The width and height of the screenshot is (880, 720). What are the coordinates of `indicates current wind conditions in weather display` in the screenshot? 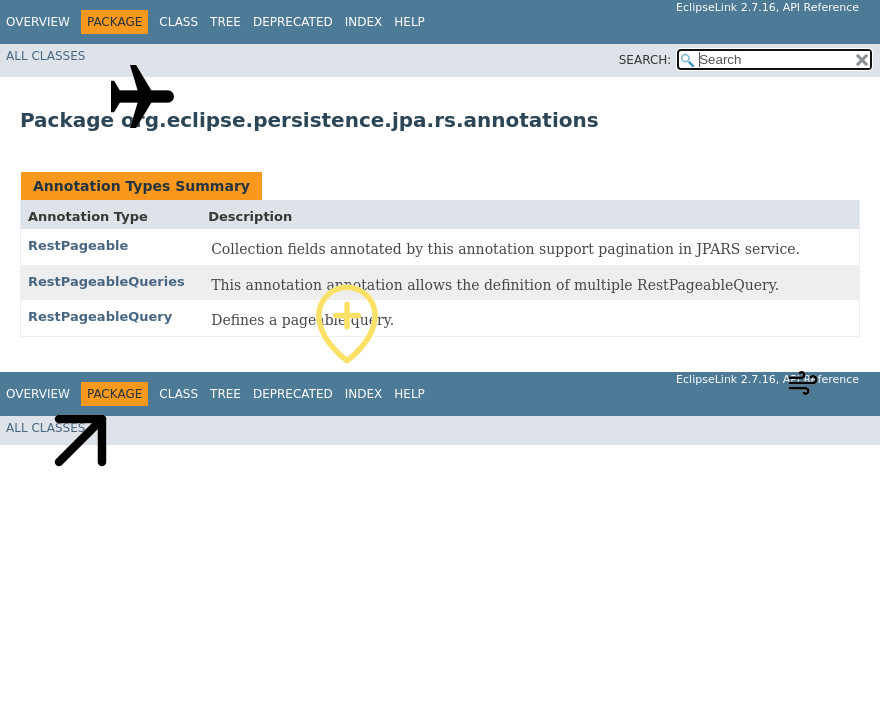 It's located at (803, 383).